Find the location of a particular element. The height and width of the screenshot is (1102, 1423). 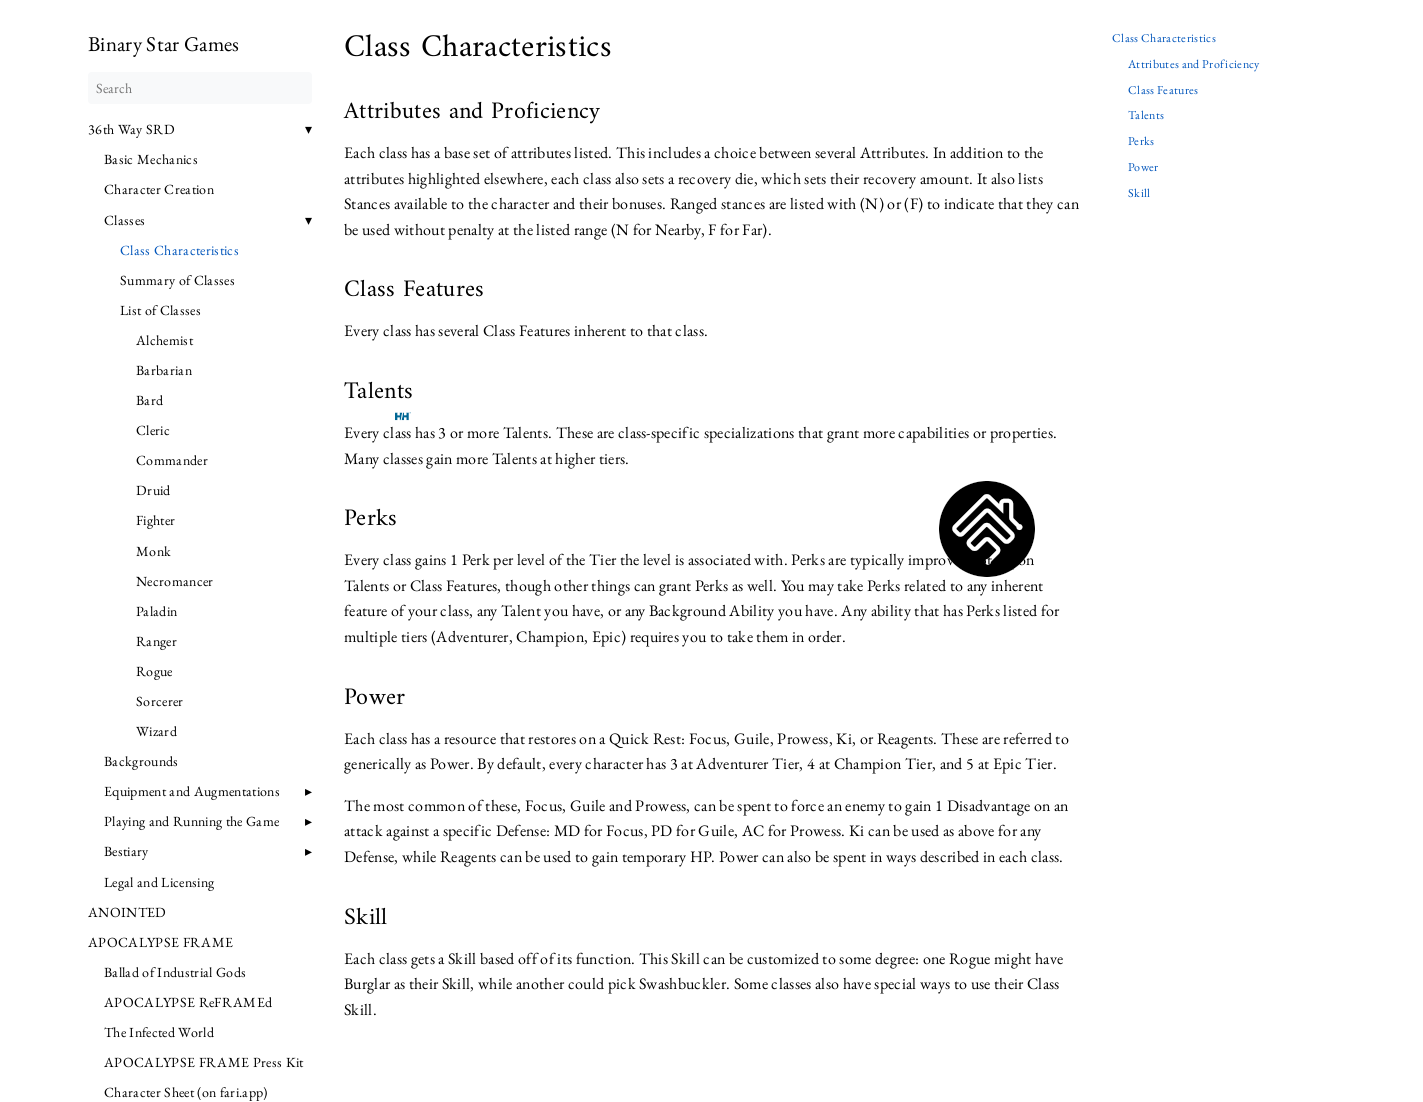

open homebridge app settings is located at coordinates (987, 529).